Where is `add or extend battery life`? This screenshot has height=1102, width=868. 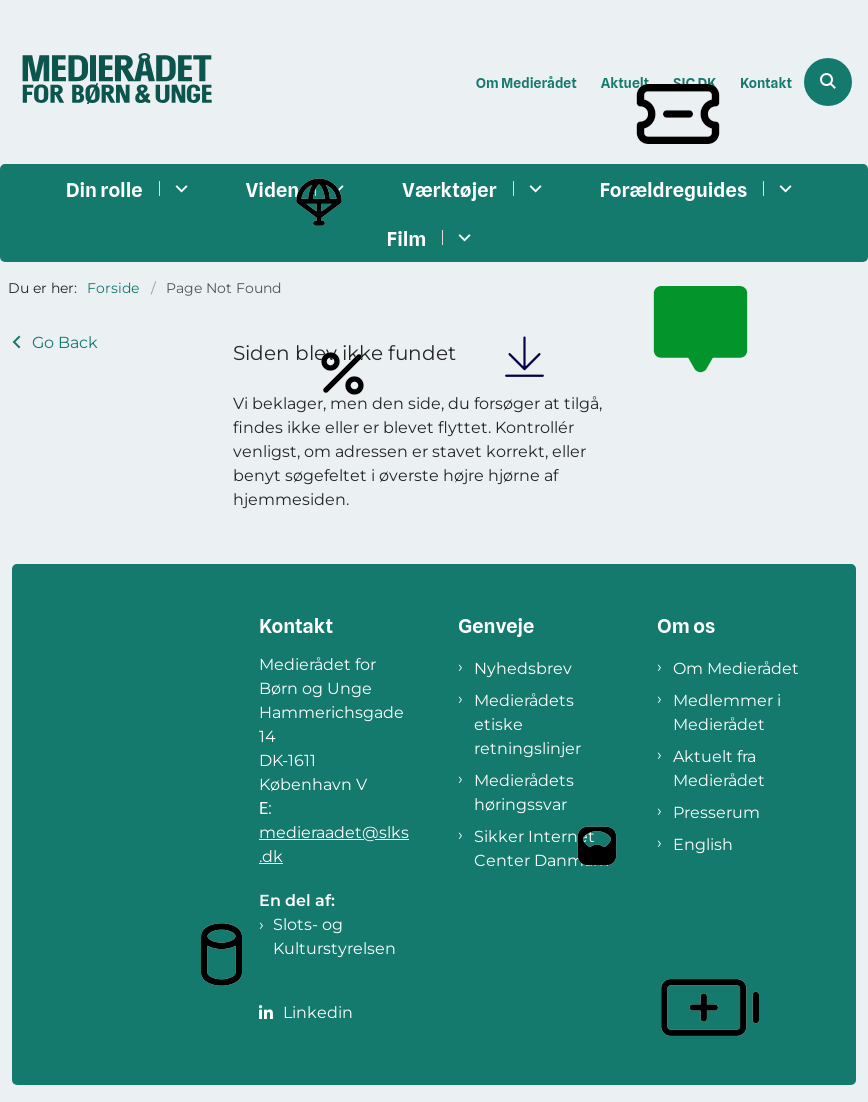
add or extend battery life is located at coordinates (708, 1007).